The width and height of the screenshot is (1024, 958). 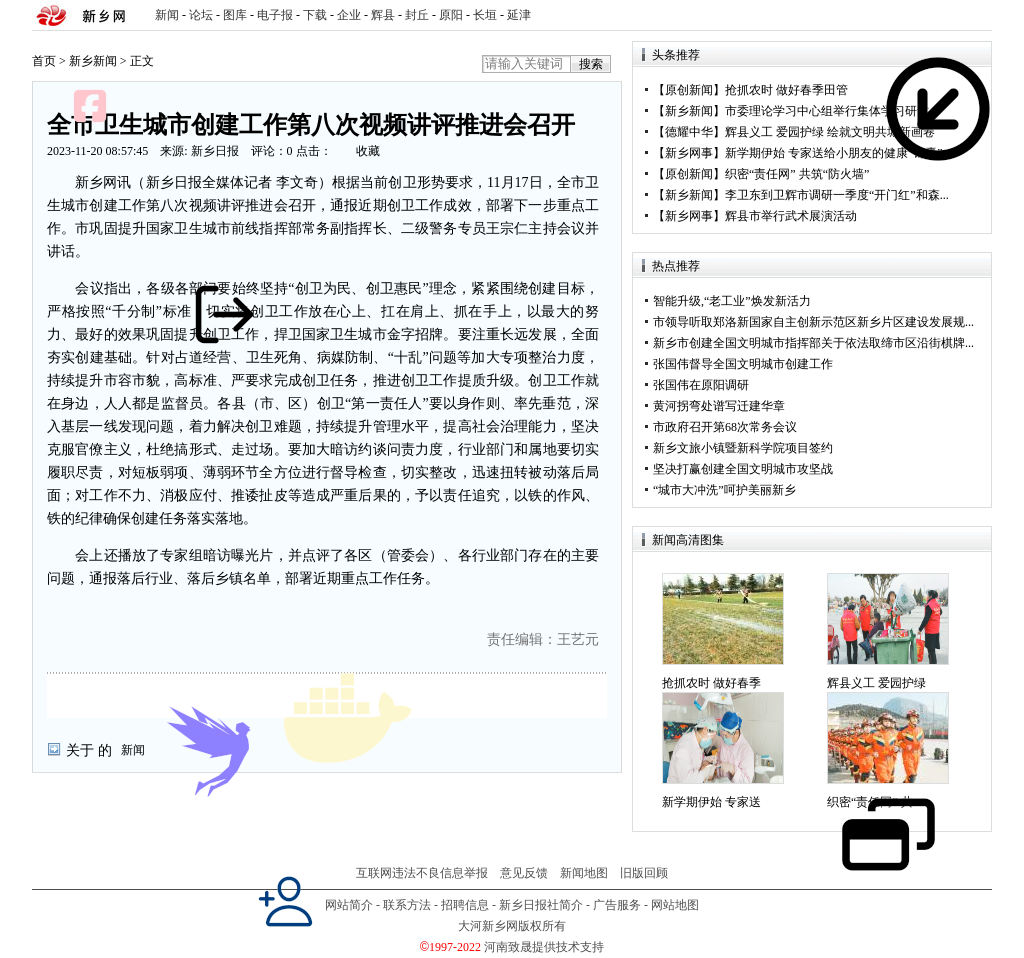 I want to click on link to facebook profile or page, so click(x=90, y=106).